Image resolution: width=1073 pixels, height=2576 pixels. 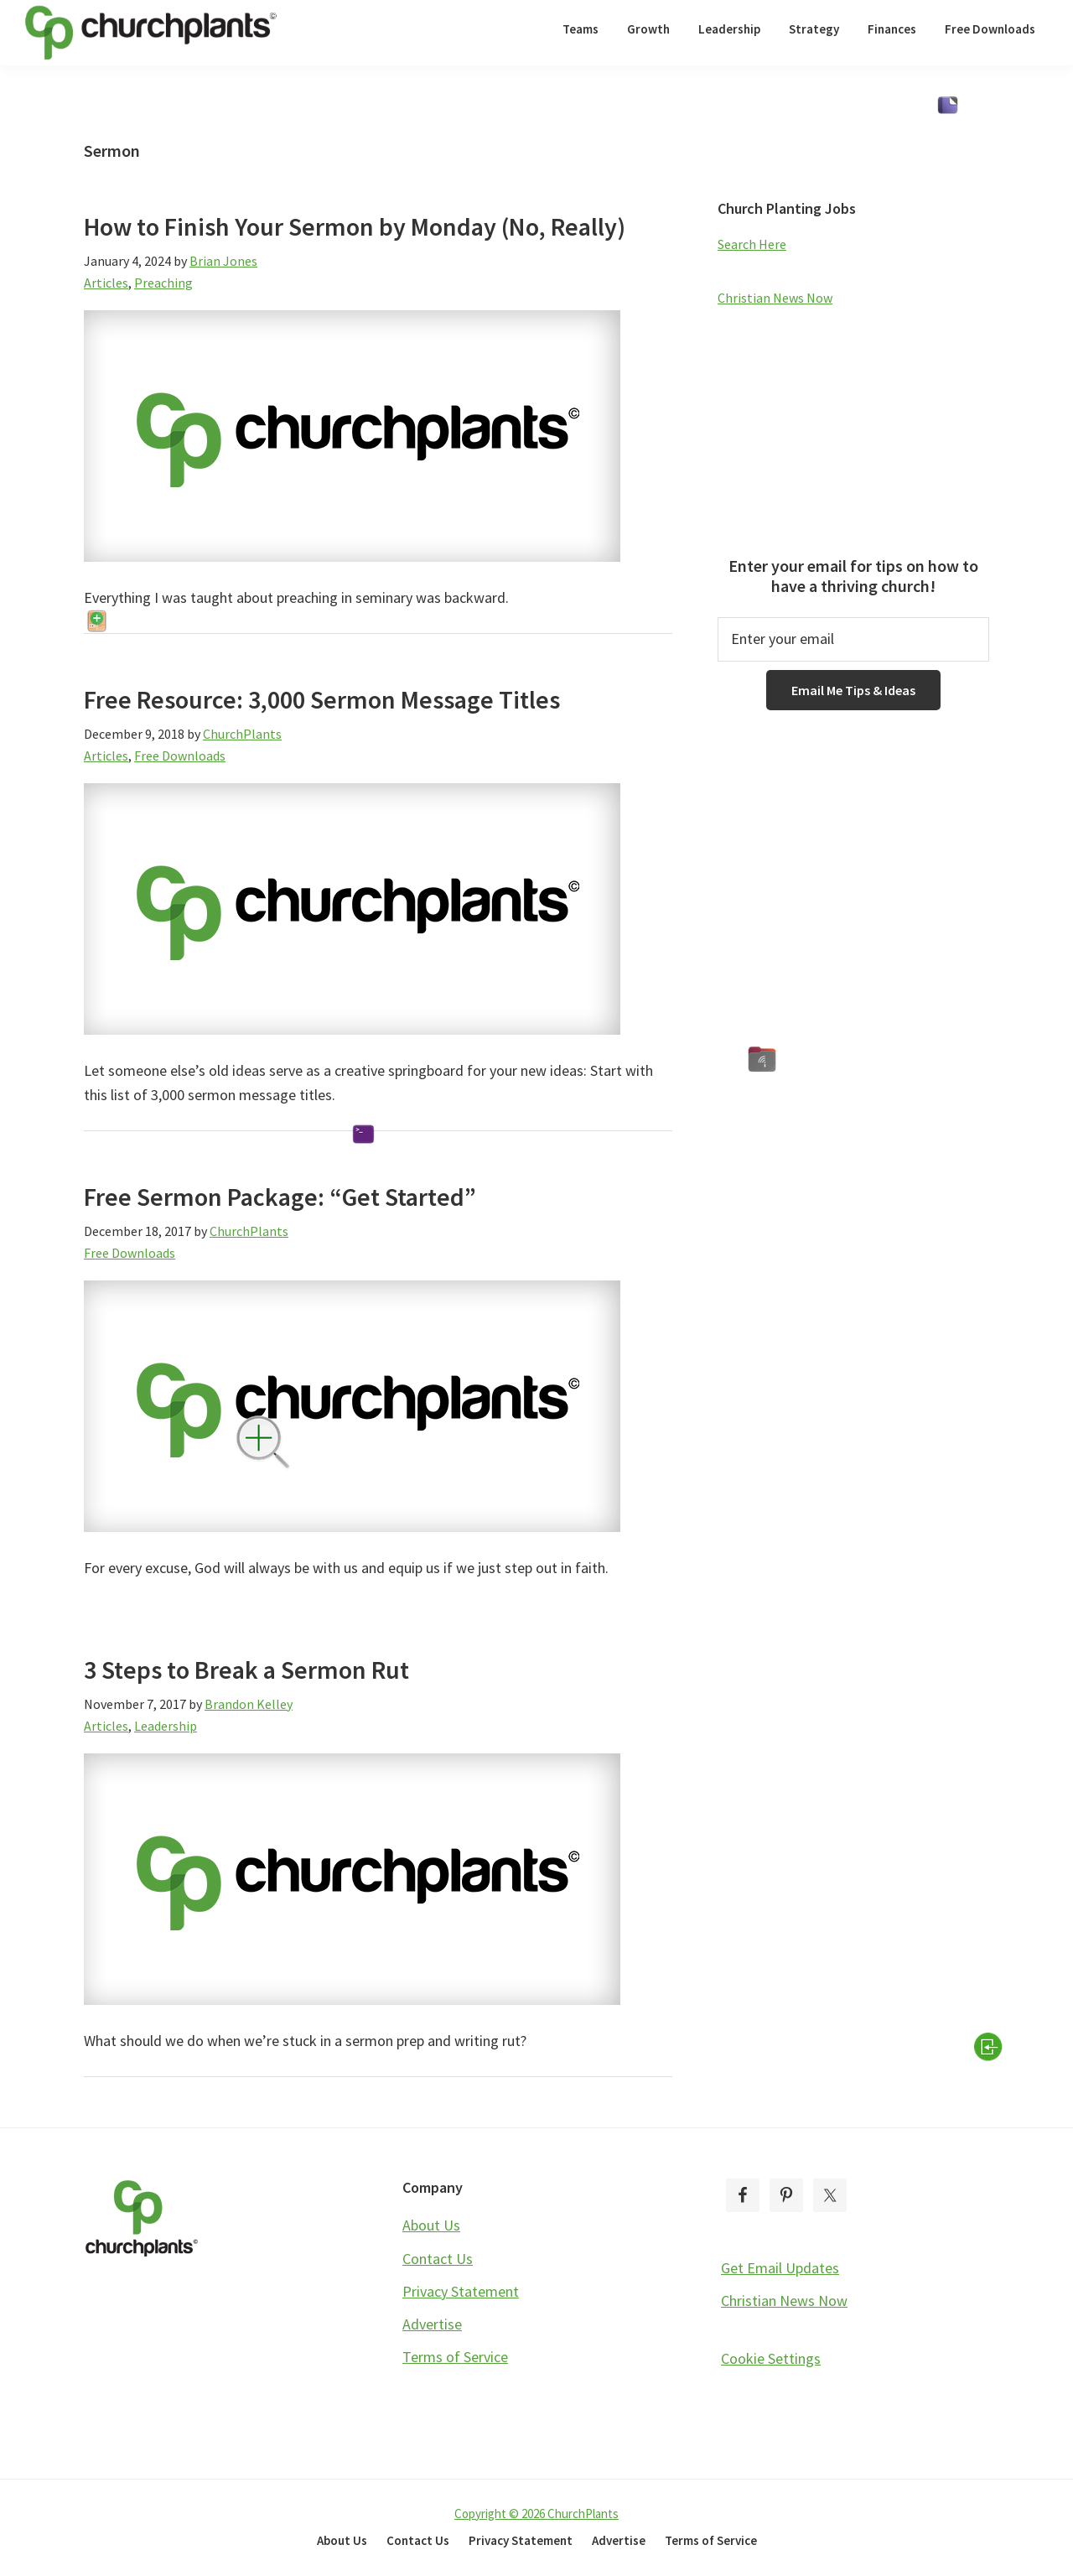 I want to click on log out of the current user session, so click(x=988, y=2047).